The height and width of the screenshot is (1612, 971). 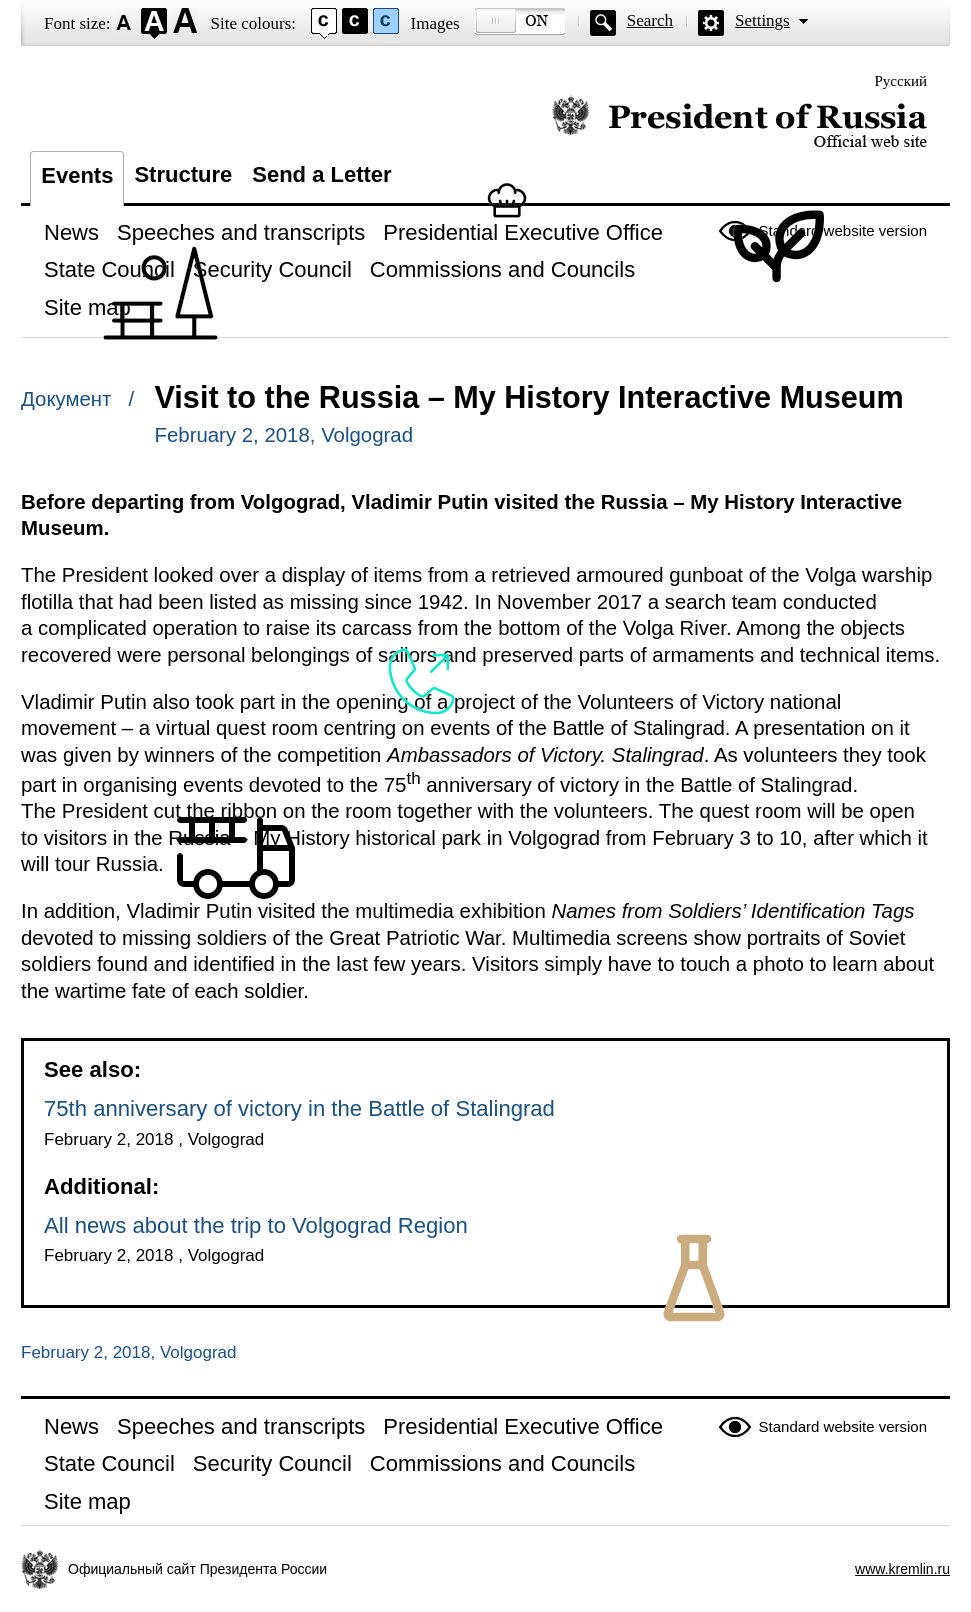 I want to click on access garden or plant care features, so click(x=778, y=242).